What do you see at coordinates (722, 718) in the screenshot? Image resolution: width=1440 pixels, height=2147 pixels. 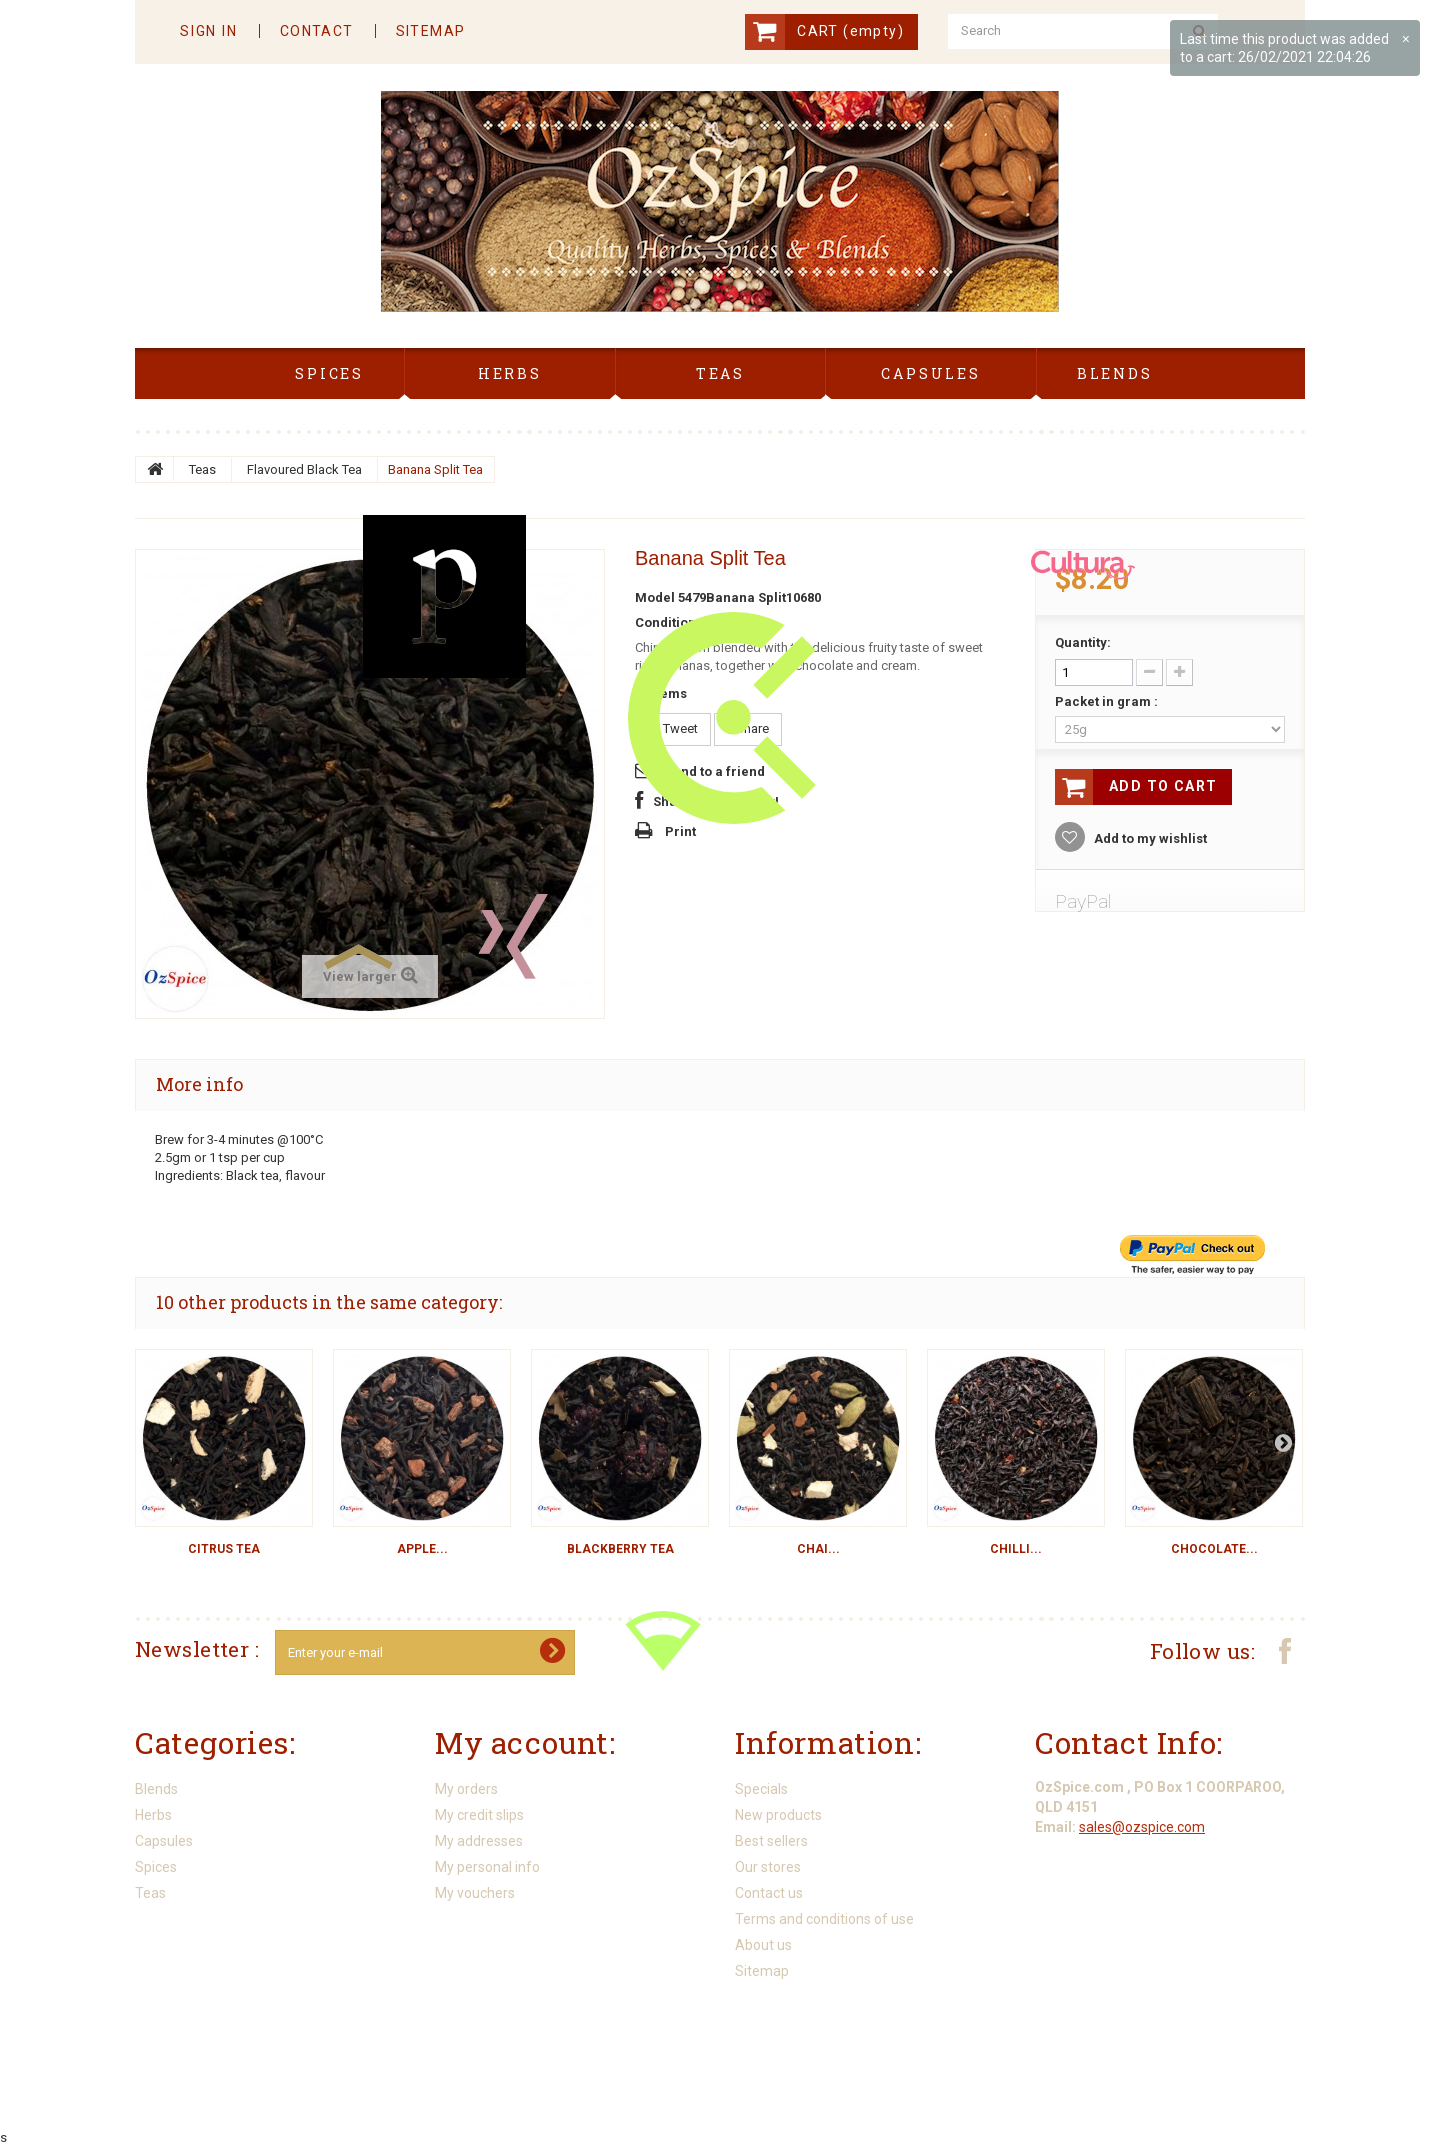 I see `open clockify time tracking app` at bounding box center [722, 718].